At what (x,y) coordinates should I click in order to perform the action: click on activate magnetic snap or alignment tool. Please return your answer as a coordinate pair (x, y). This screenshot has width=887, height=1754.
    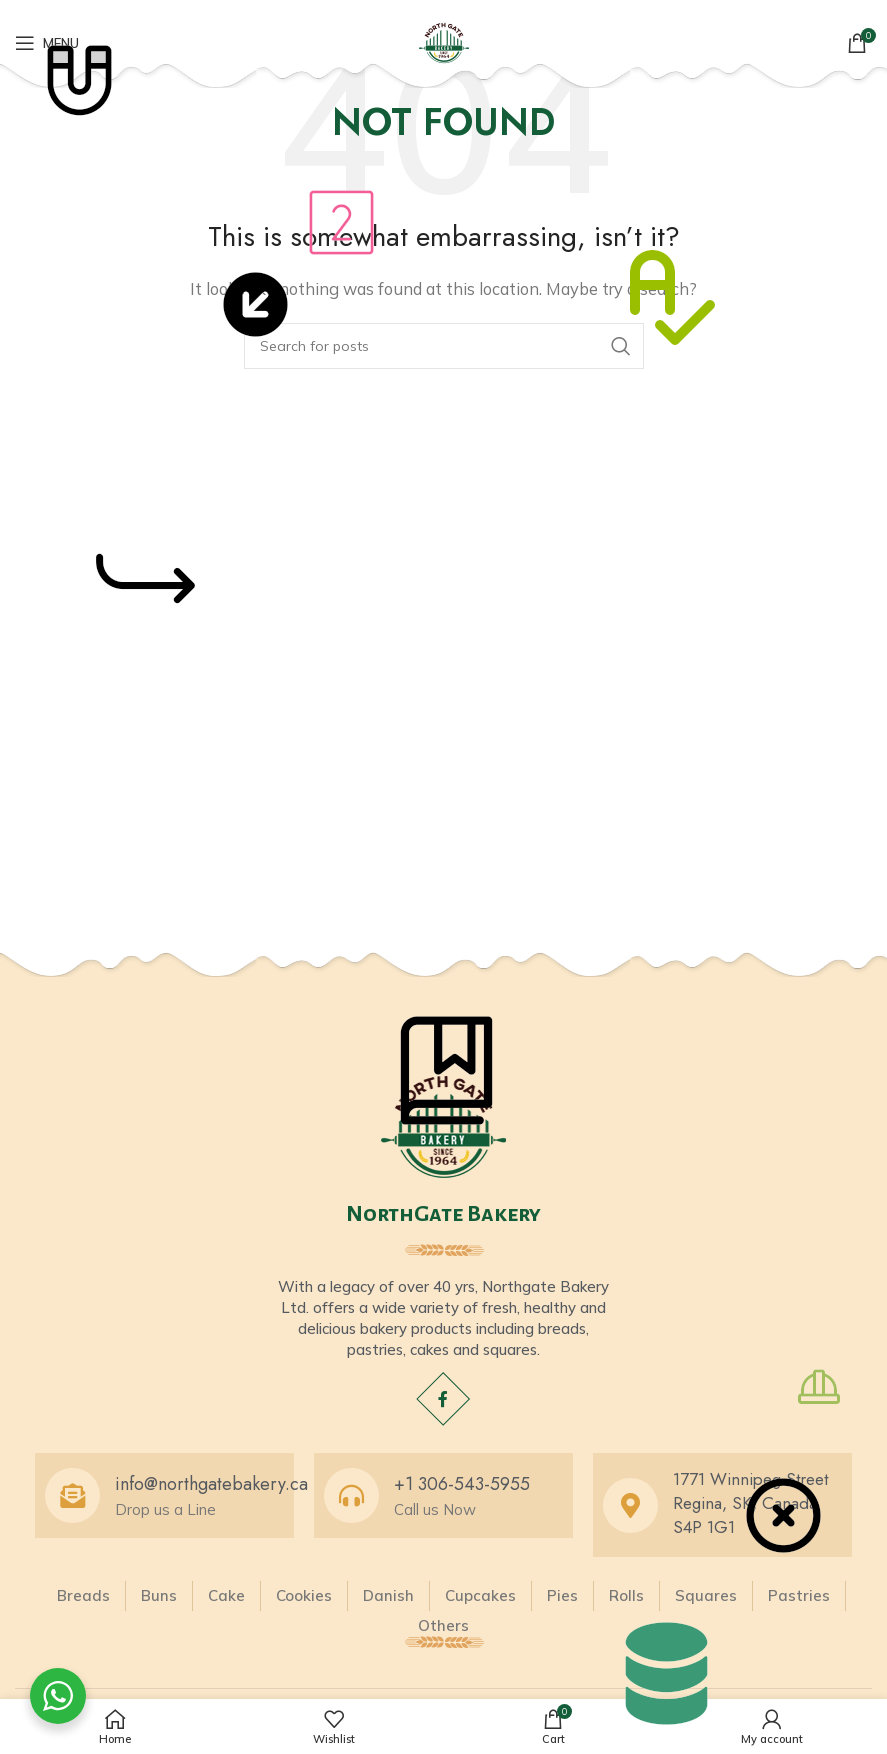
    Looking at the image, I should click on (79, 77).